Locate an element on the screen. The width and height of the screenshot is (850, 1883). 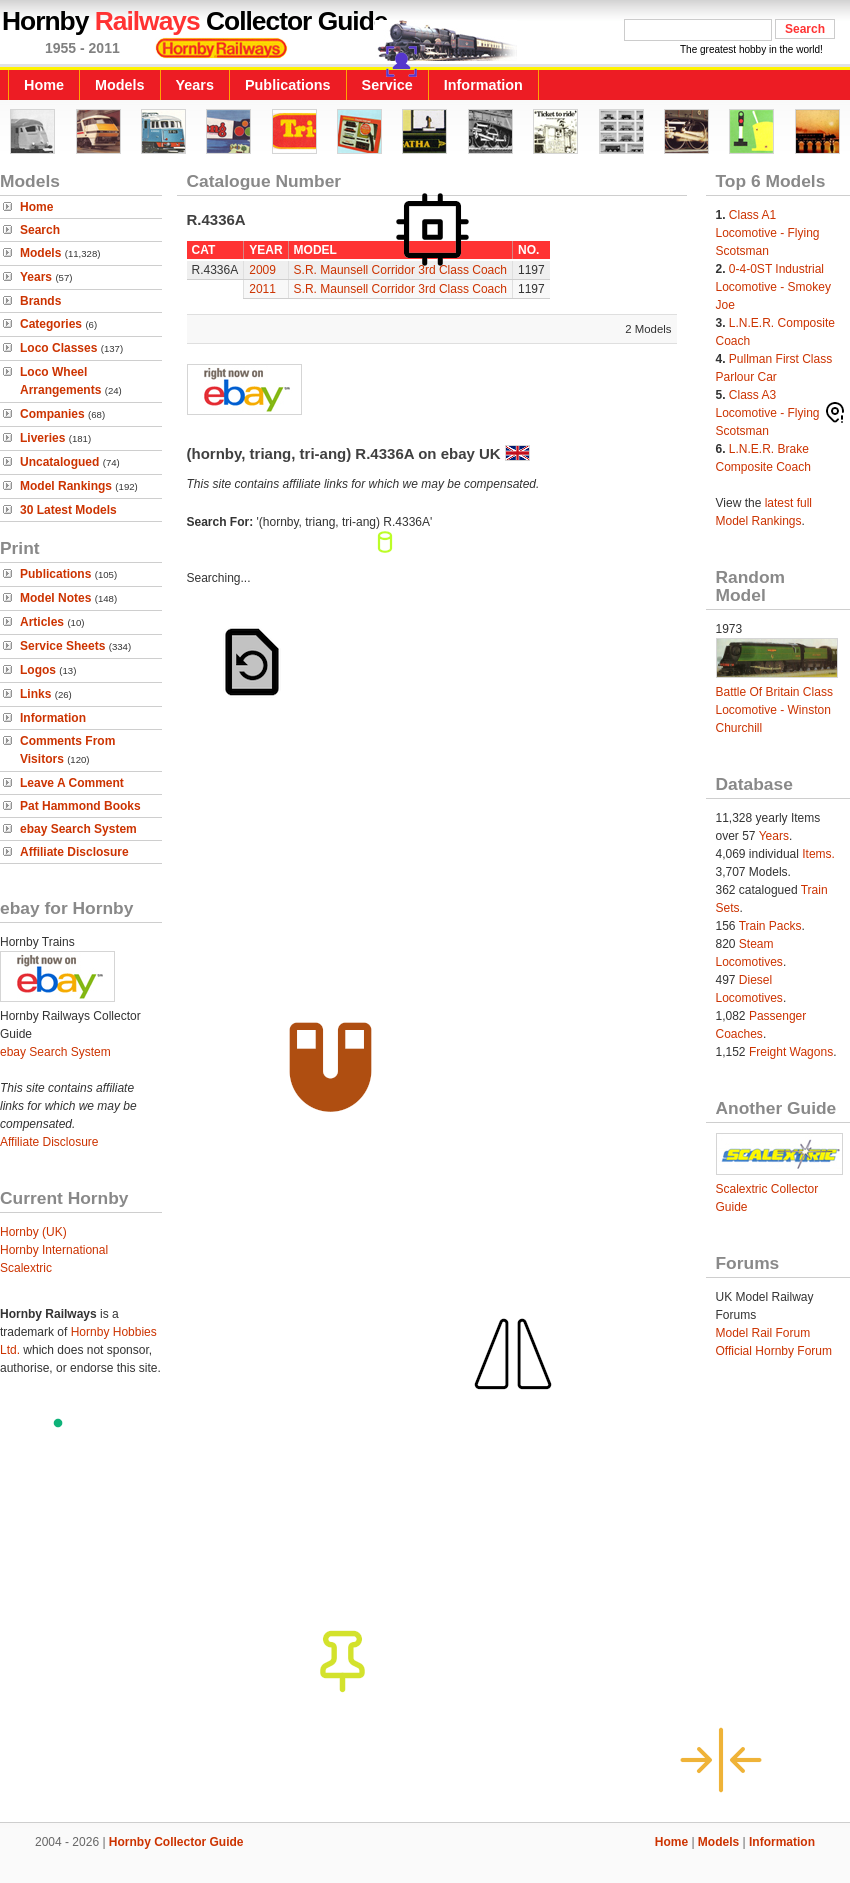
restore a previous version of a document is located at coordinates (252, 662).